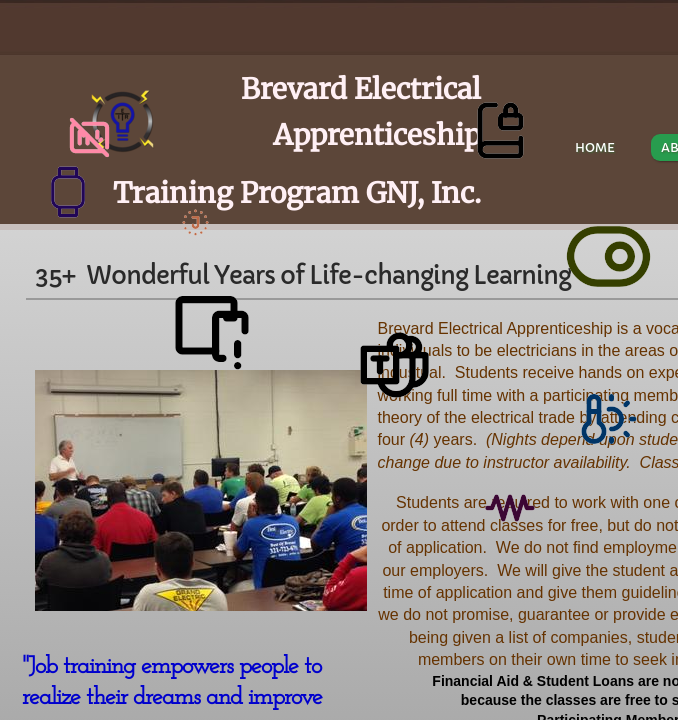  Describe the element at coordinates (212, 329) in the screenshot. I see `device sync error or warning` at that location.